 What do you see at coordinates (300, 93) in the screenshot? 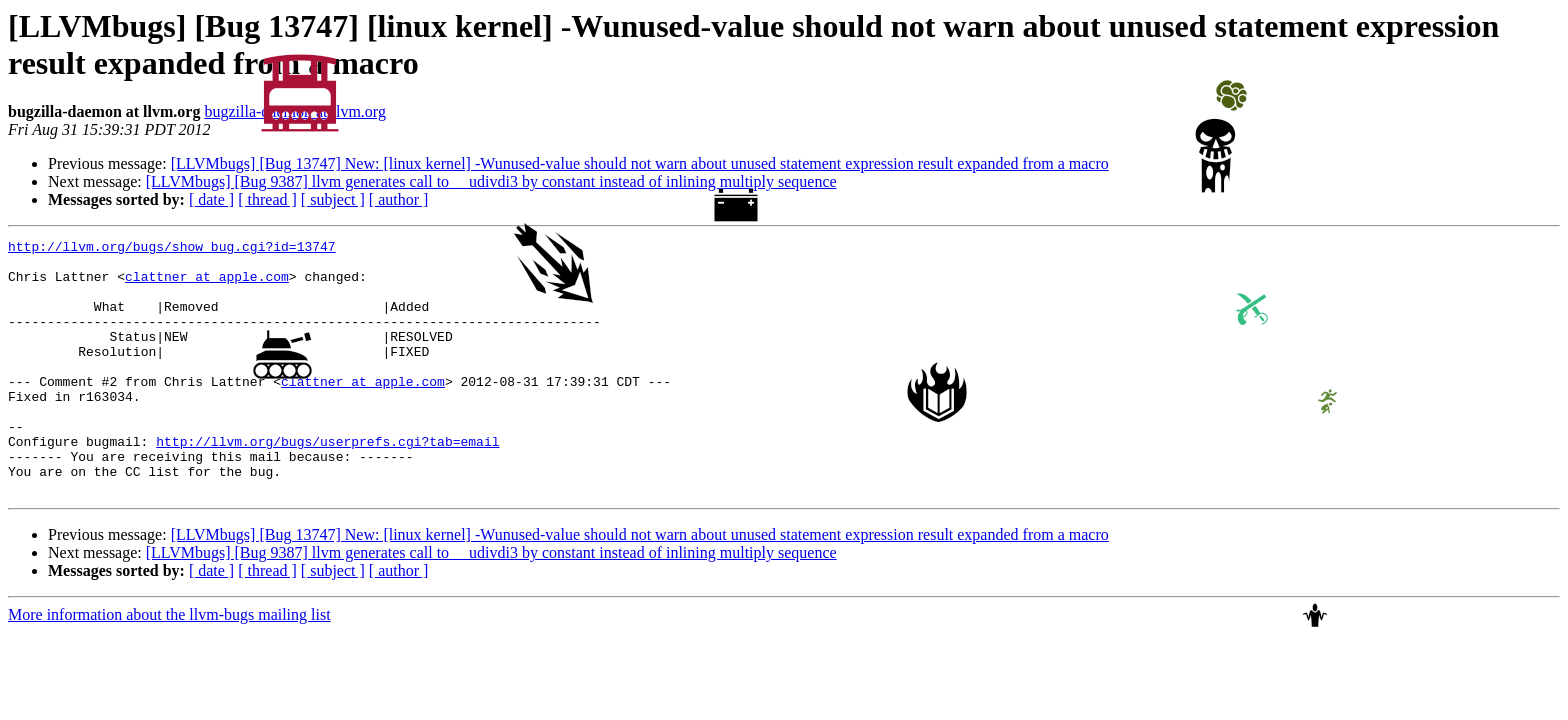
I see `access public transit or tram services` at bounding box center [300, 93].